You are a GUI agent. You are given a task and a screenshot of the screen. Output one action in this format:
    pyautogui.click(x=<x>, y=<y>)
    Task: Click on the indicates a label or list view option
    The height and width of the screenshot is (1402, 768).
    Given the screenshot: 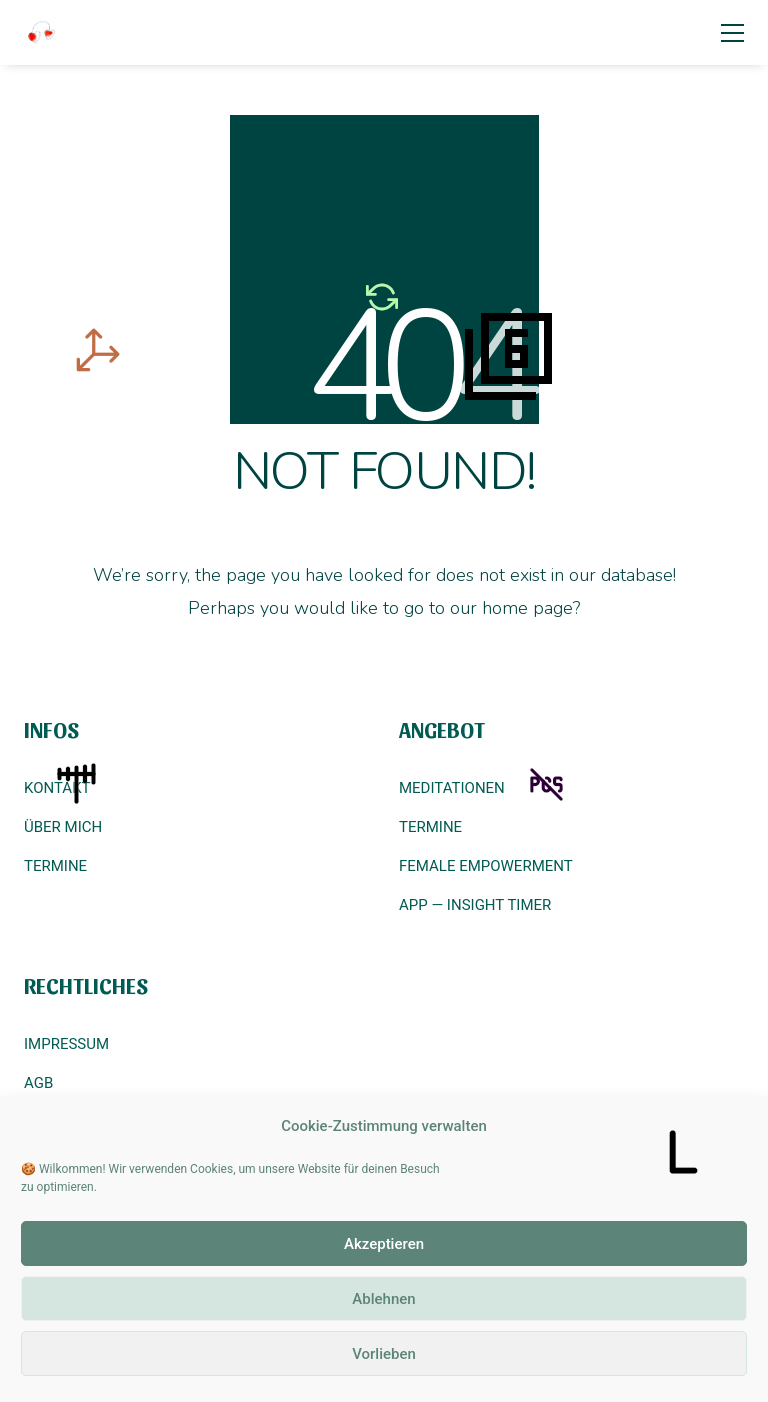 What is the action you would take?
    pyautogui.click(x=682, y=1152)
    